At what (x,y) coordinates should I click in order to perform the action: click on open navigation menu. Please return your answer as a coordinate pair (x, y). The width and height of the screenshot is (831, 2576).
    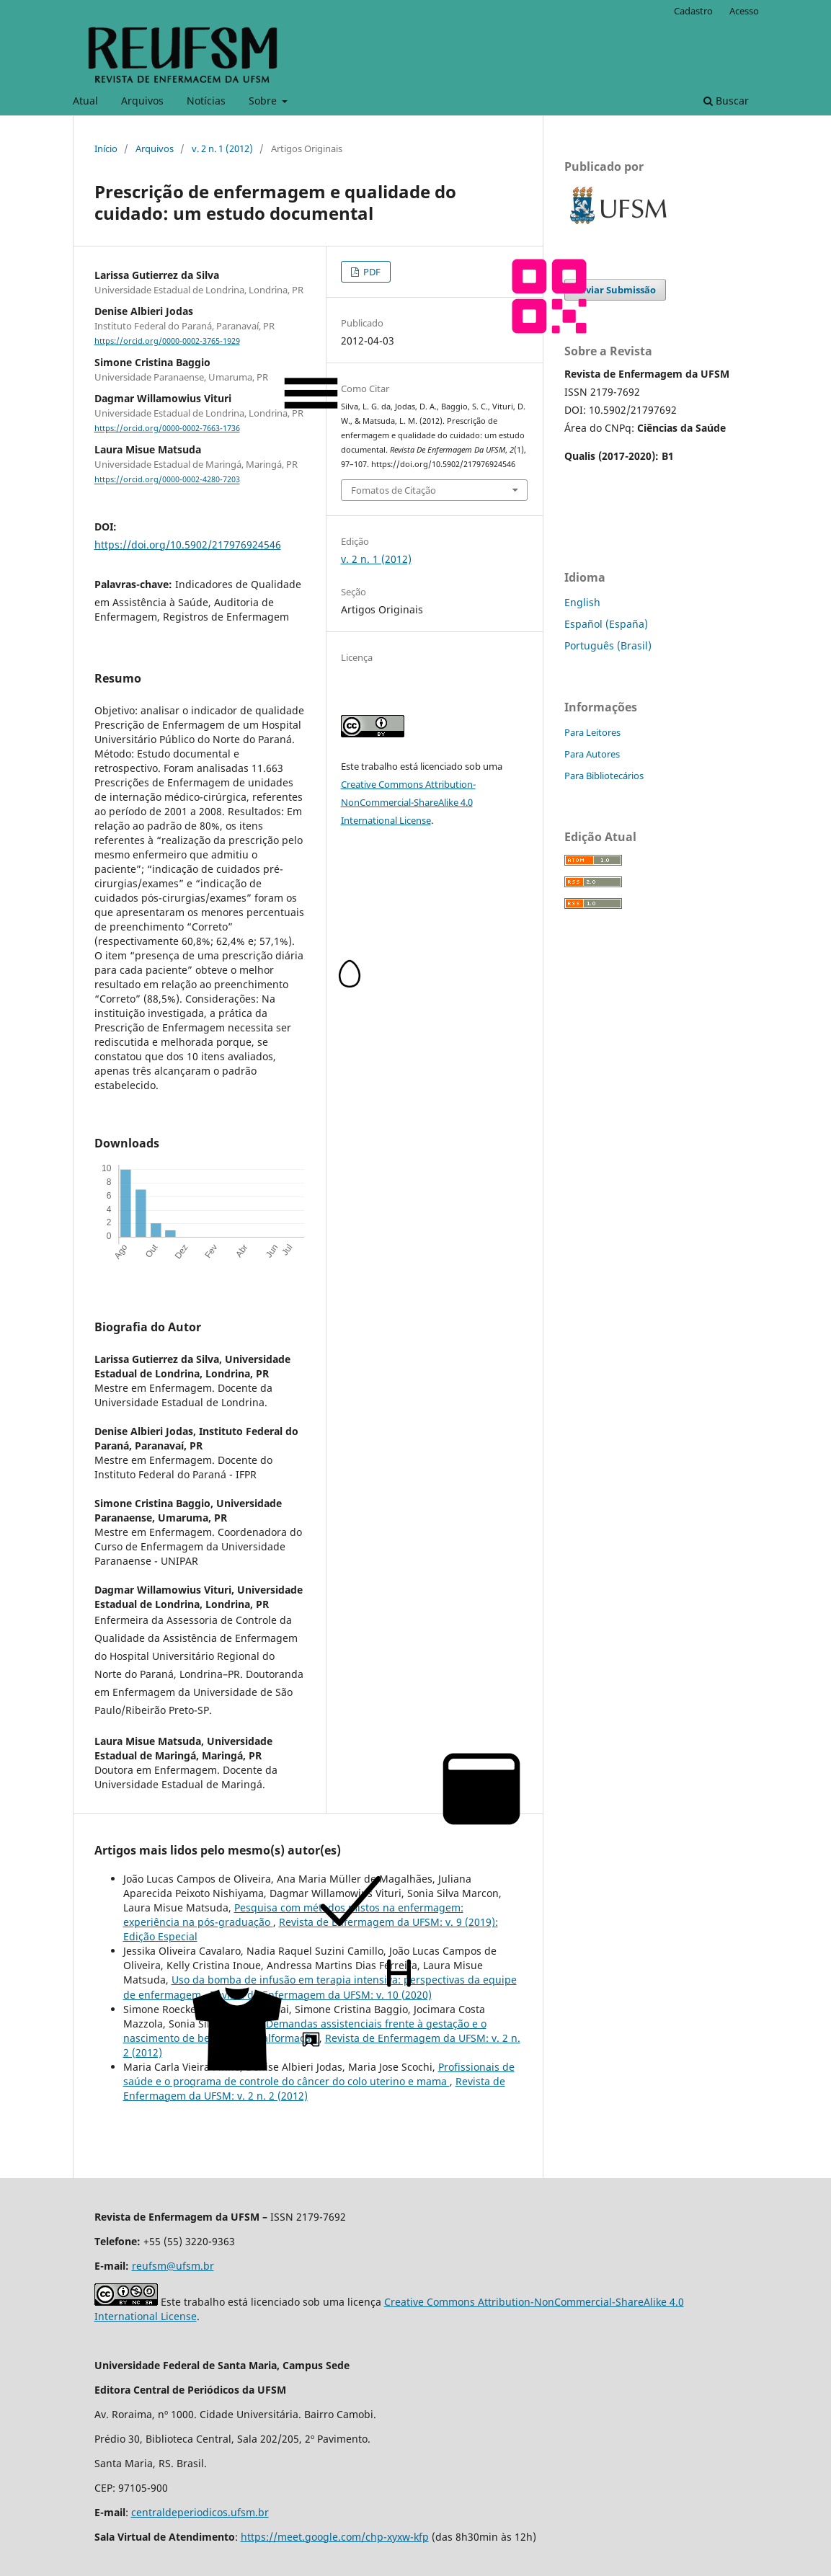
    Looking at the image, I should click on (311, 393).